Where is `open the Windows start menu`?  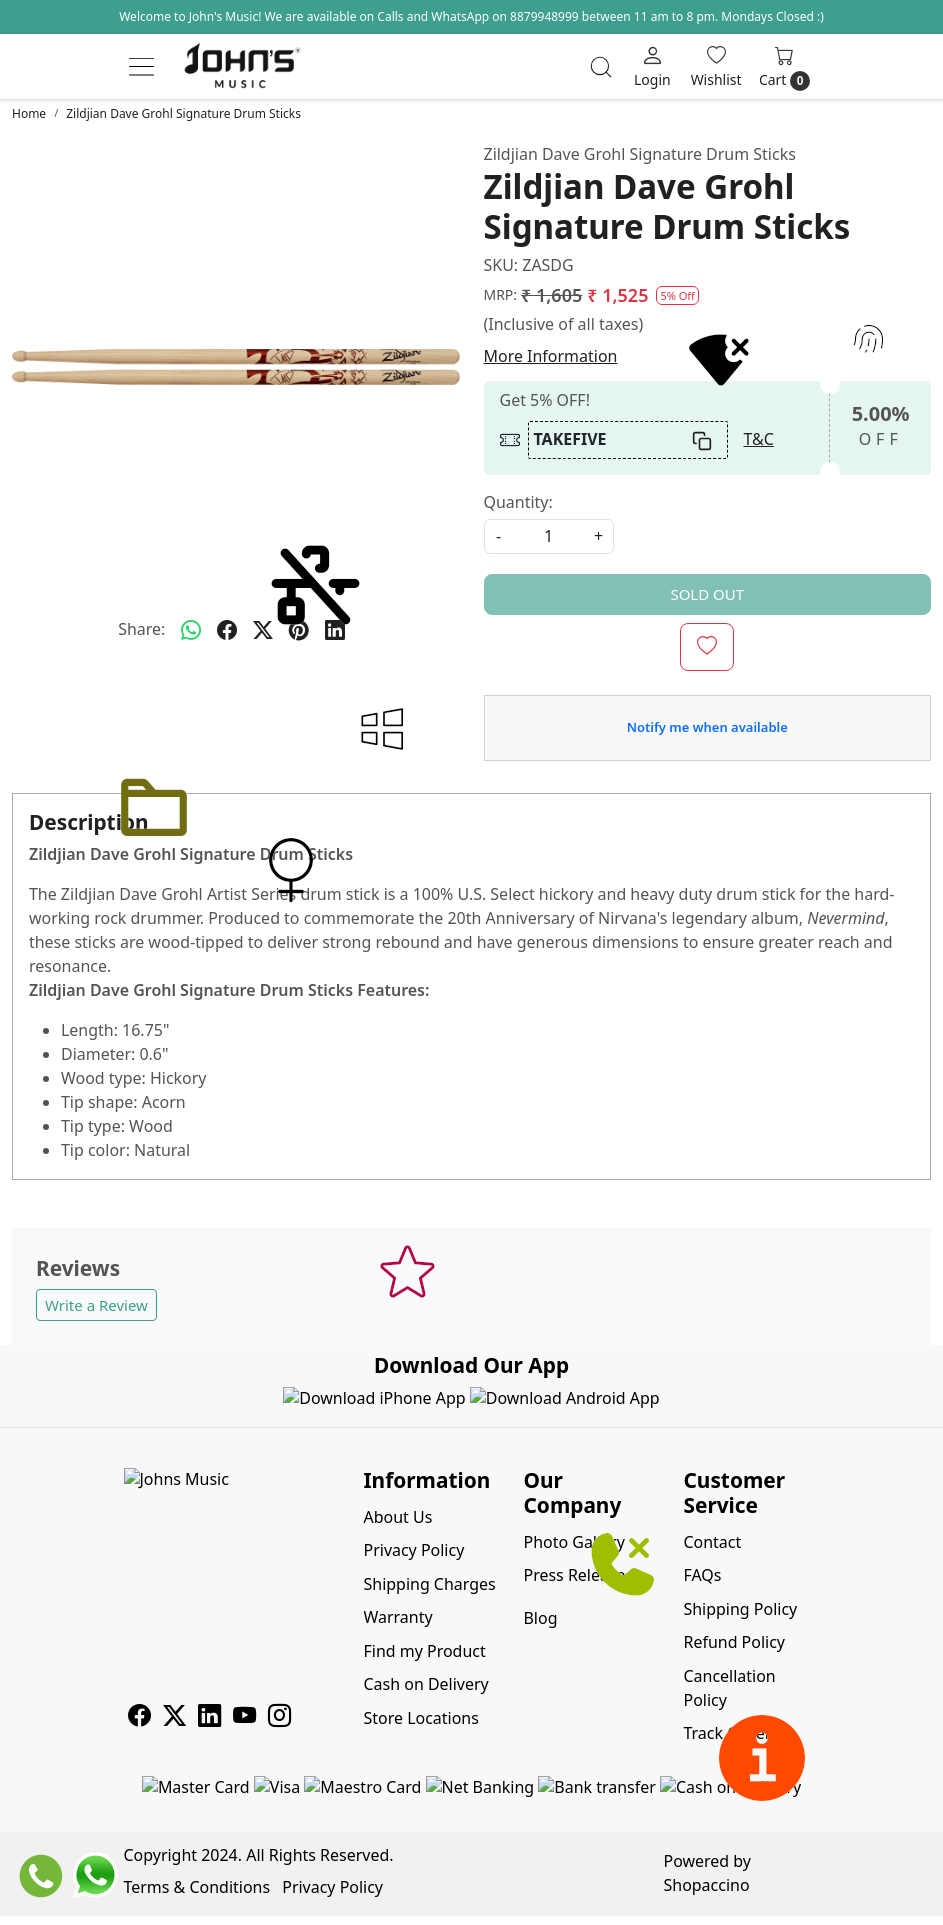 open the Windows start menu is located at coordinates (384, 729).